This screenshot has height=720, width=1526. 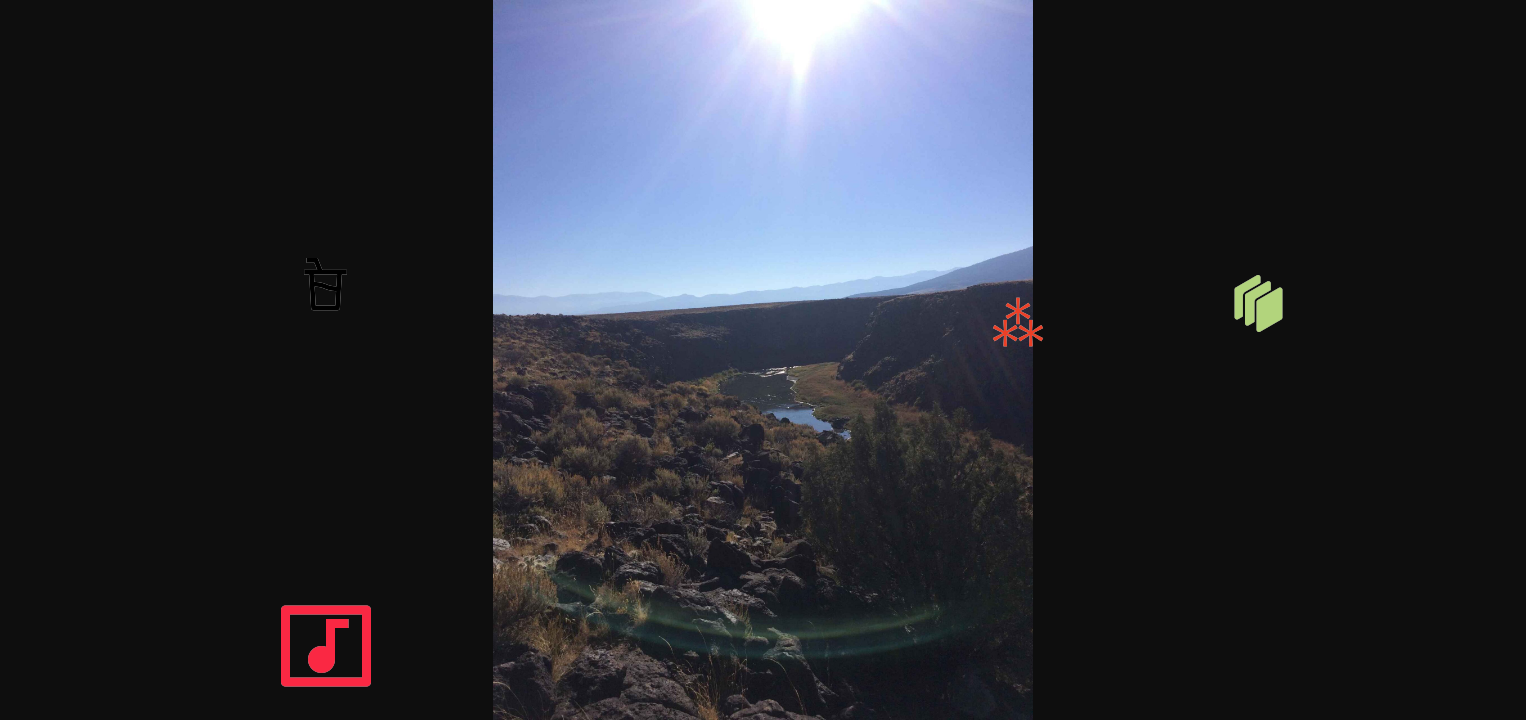 I want to click on open music video player, so click(x=326, y=646).